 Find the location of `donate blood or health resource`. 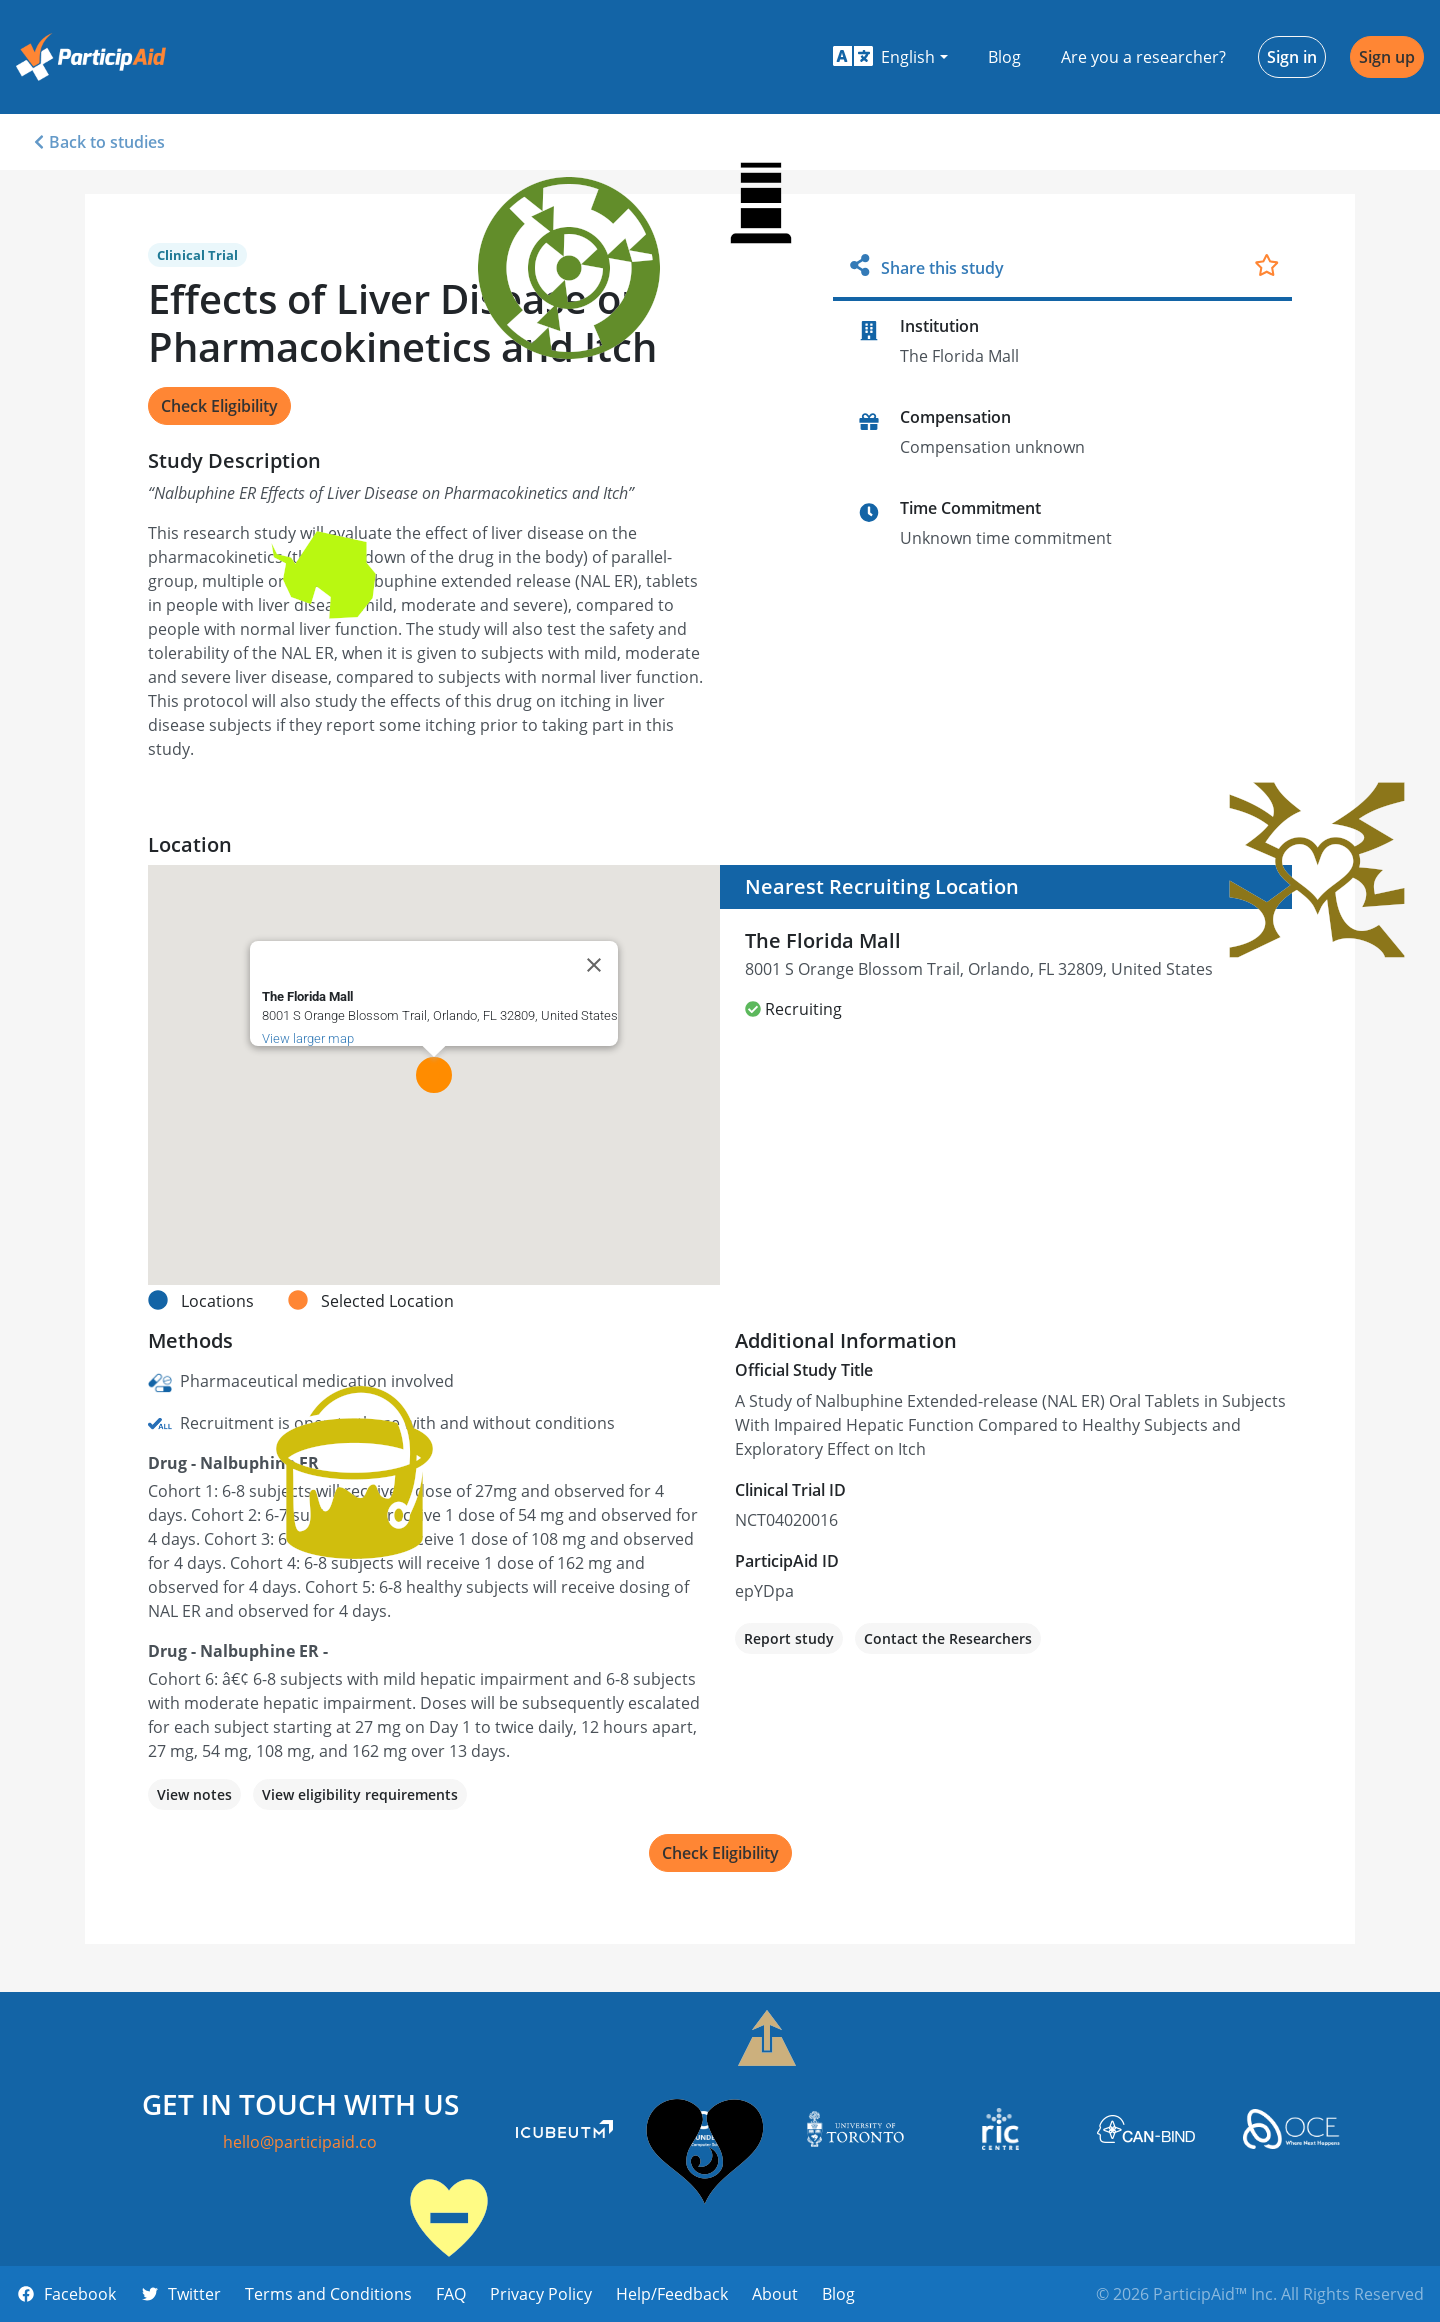

donate blood or health resource is located at coordinates (704, 2148).